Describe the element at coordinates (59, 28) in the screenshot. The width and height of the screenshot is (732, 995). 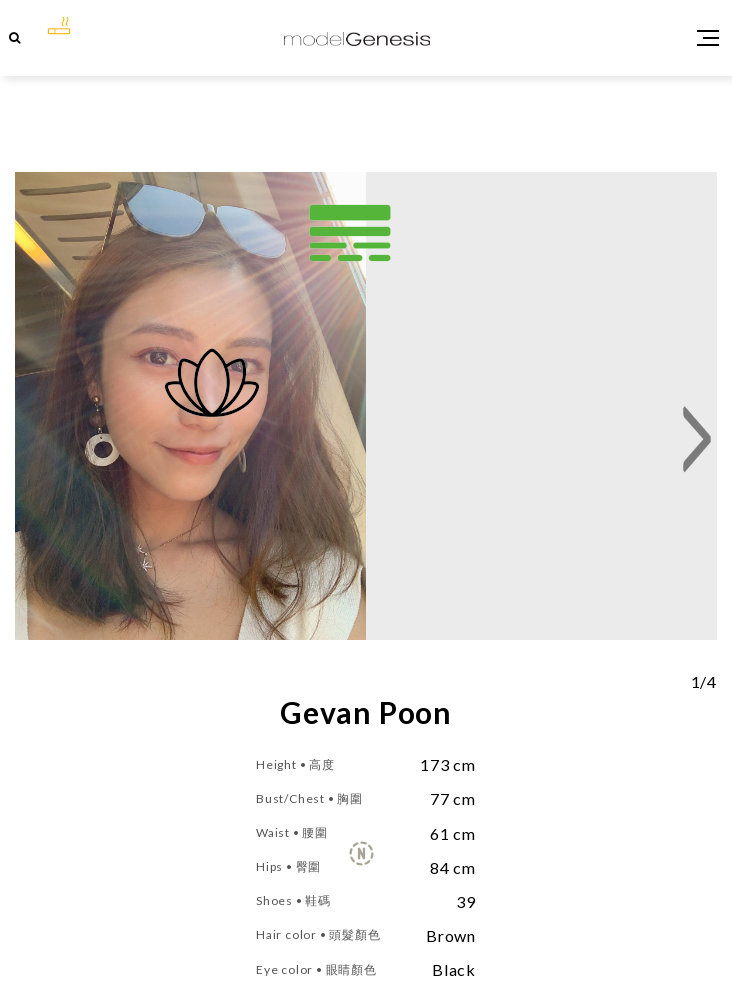
I see `indicates a designated smoking area` at that location.